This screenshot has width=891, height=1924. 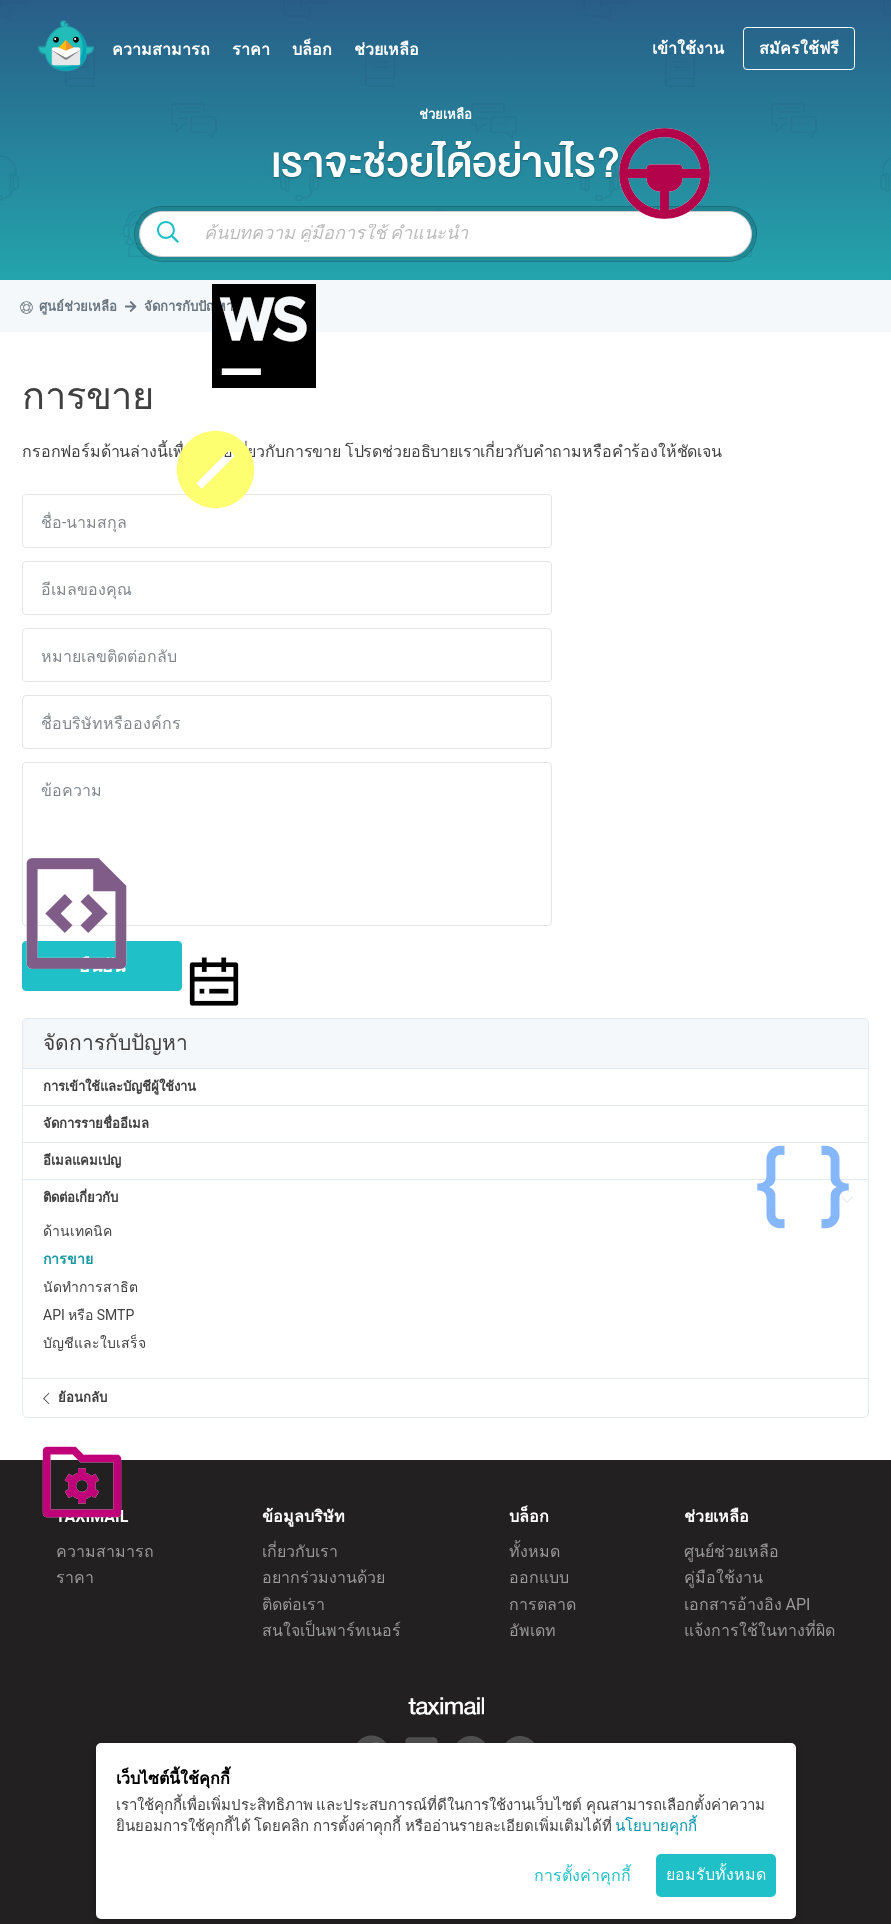 What do you see at coordinates (803, 1187) in the screenshot?
I see `access code editor or development tools` at bounding box center [803, 1187].